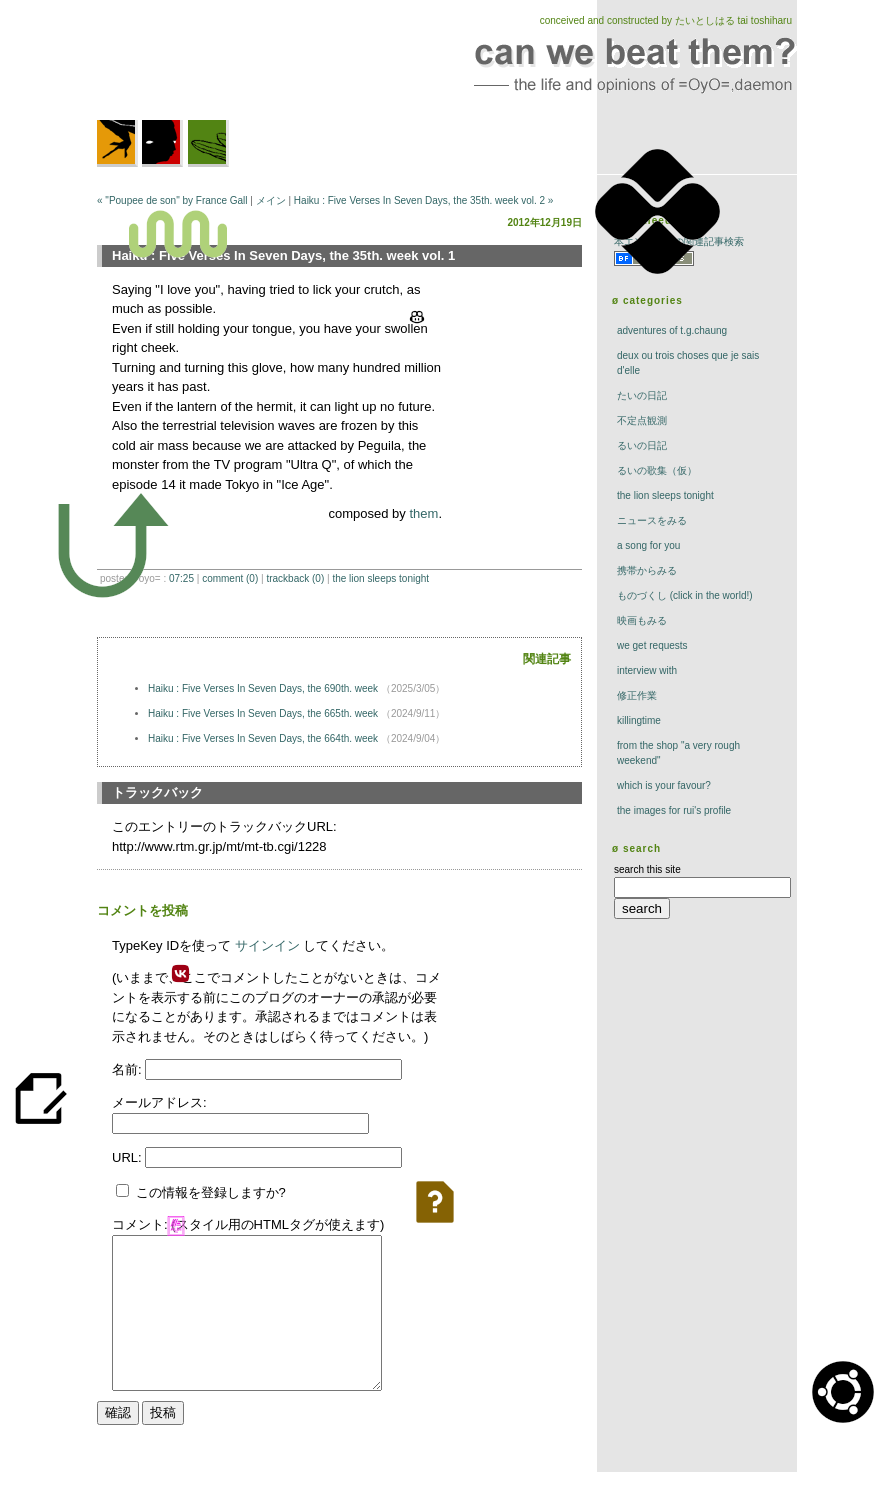 This screenshot has height=1502, width=894. What do you see at coordinates (180, 973) in the screenshot?
I see `open VK social network app` at bounding box center [180, 973].